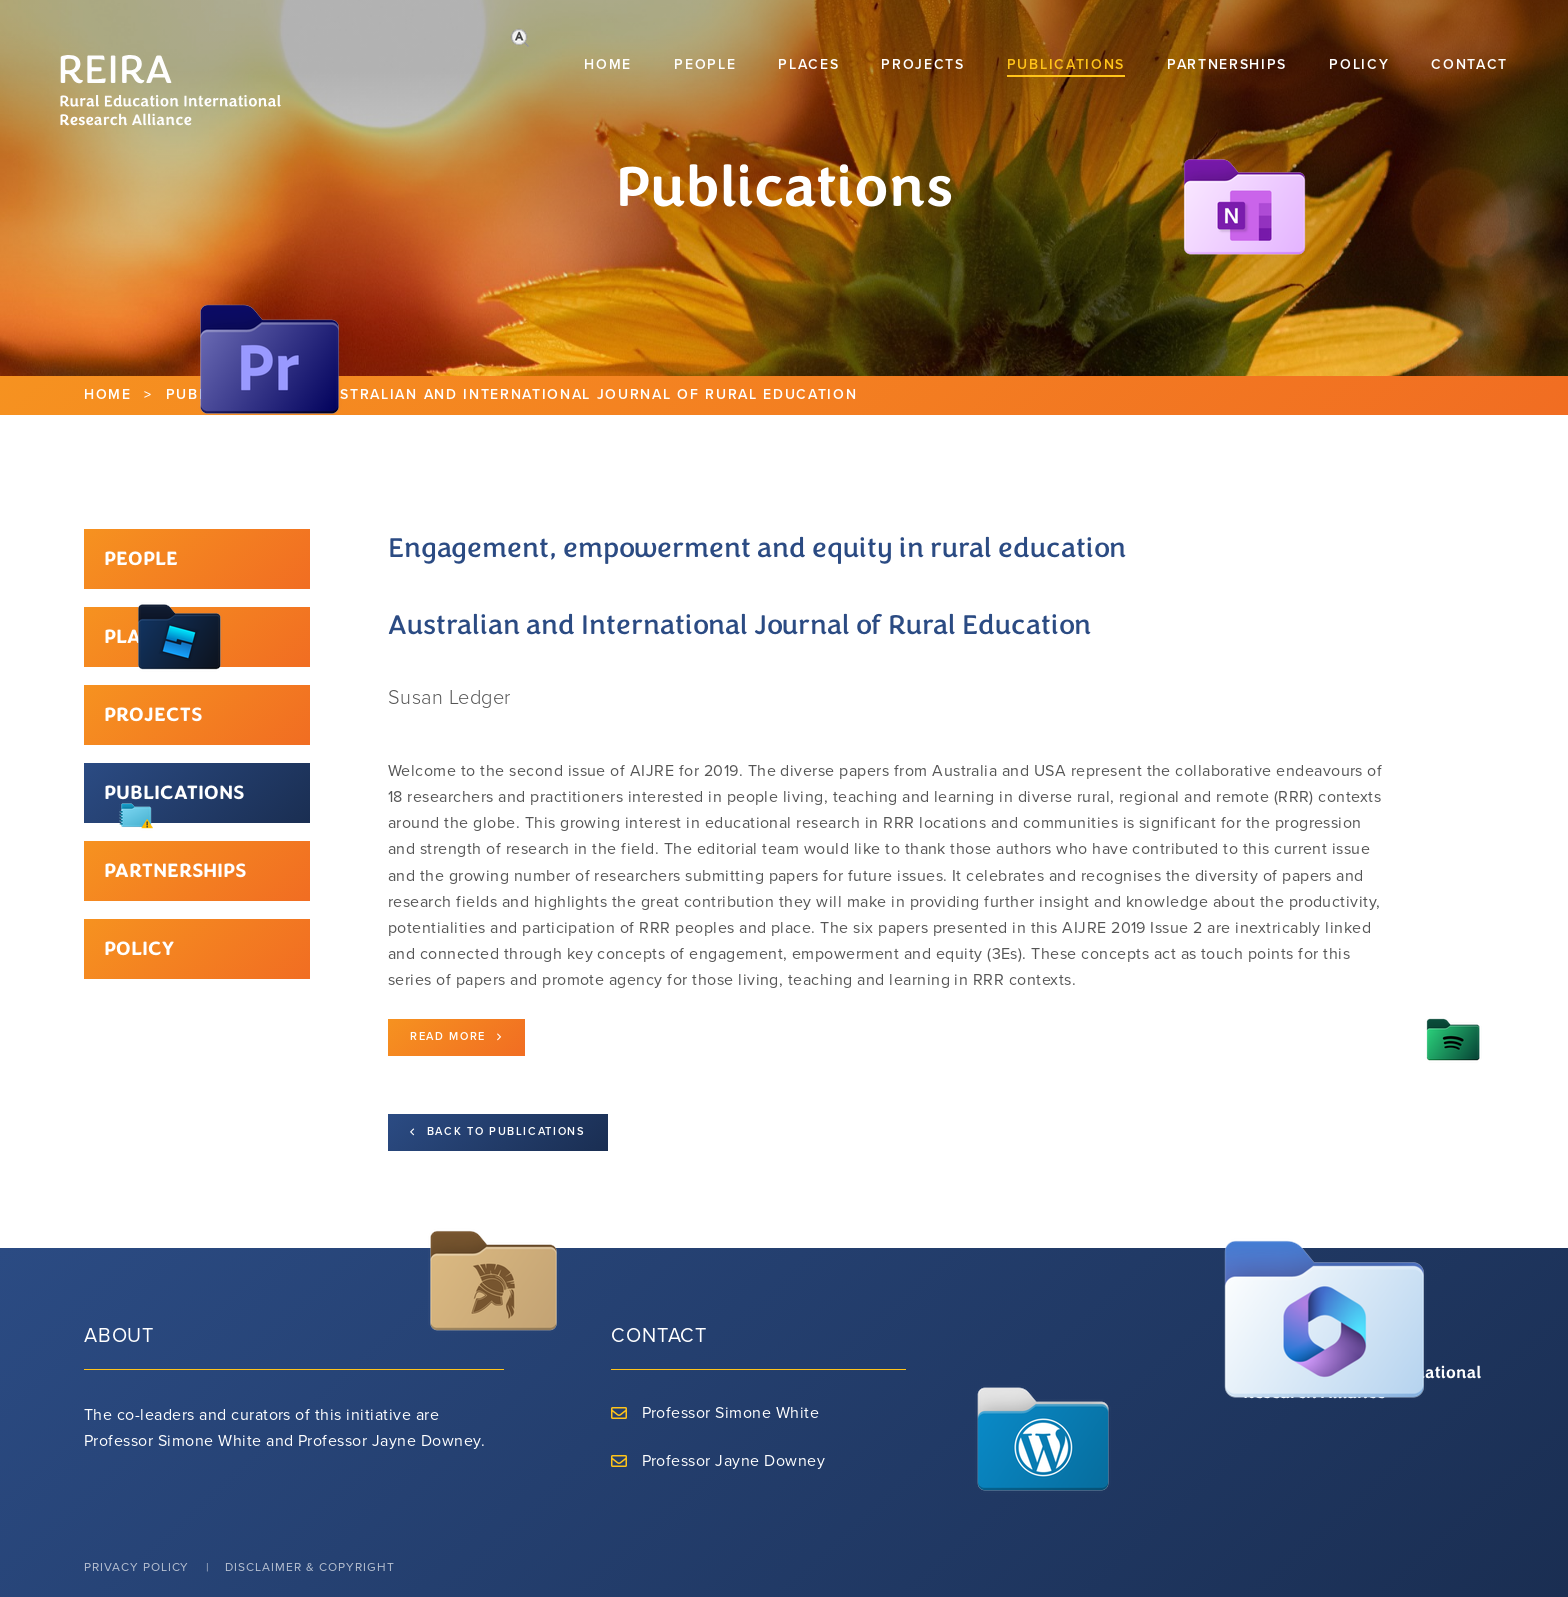 The image size is (1568, 1597). What do you see at coordinates (520, 38) in the screenshot?
I see `search within file contents` at bounding box center [520, 38].